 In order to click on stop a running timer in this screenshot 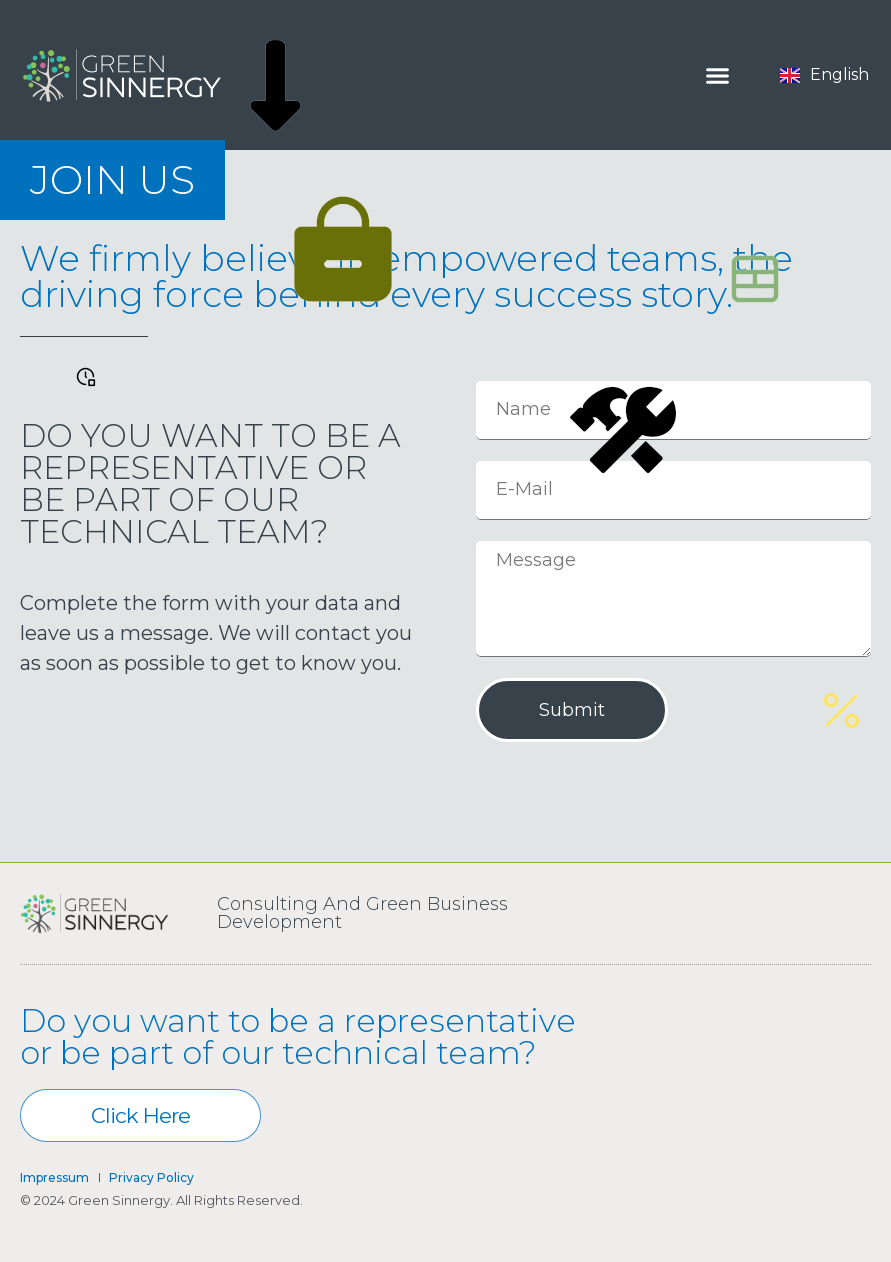, I will do `click(85, 376)`.